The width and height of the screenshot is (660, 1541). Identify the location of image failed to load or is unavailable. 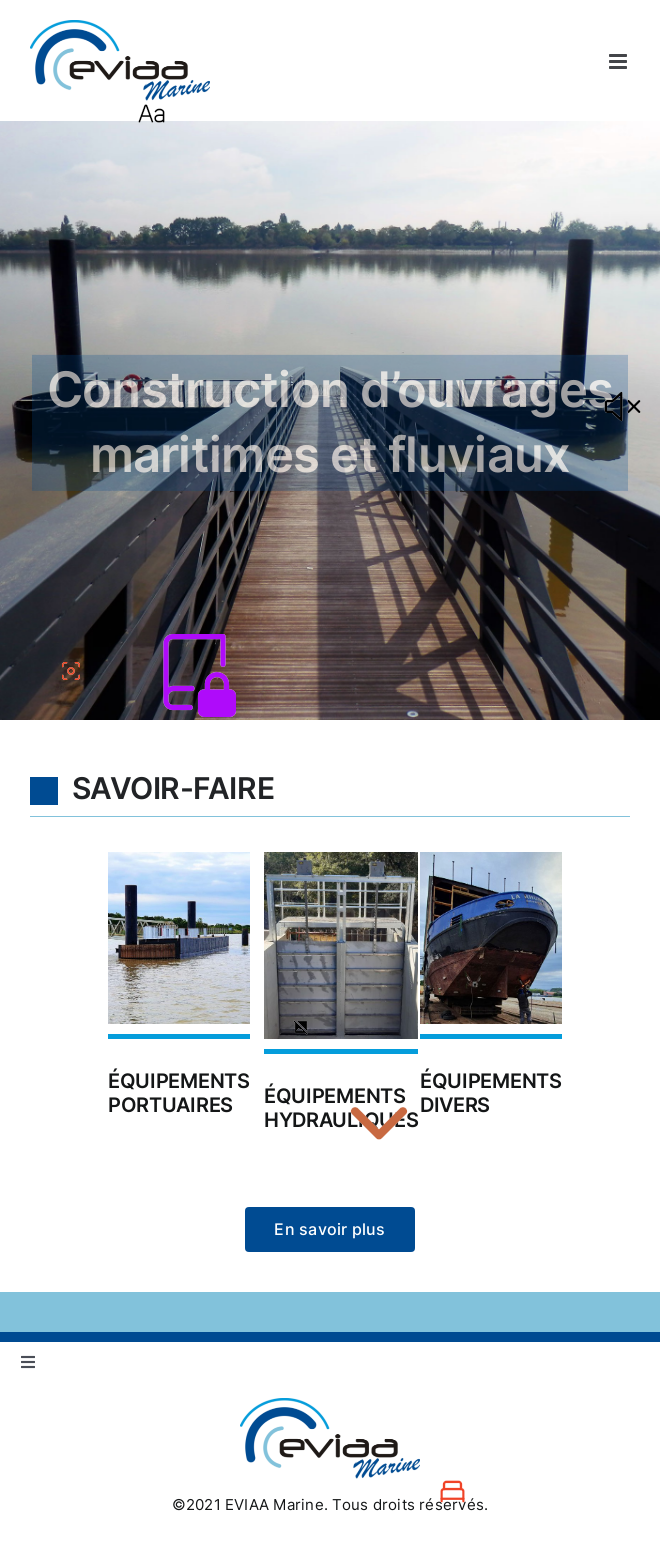
(301, 1027).